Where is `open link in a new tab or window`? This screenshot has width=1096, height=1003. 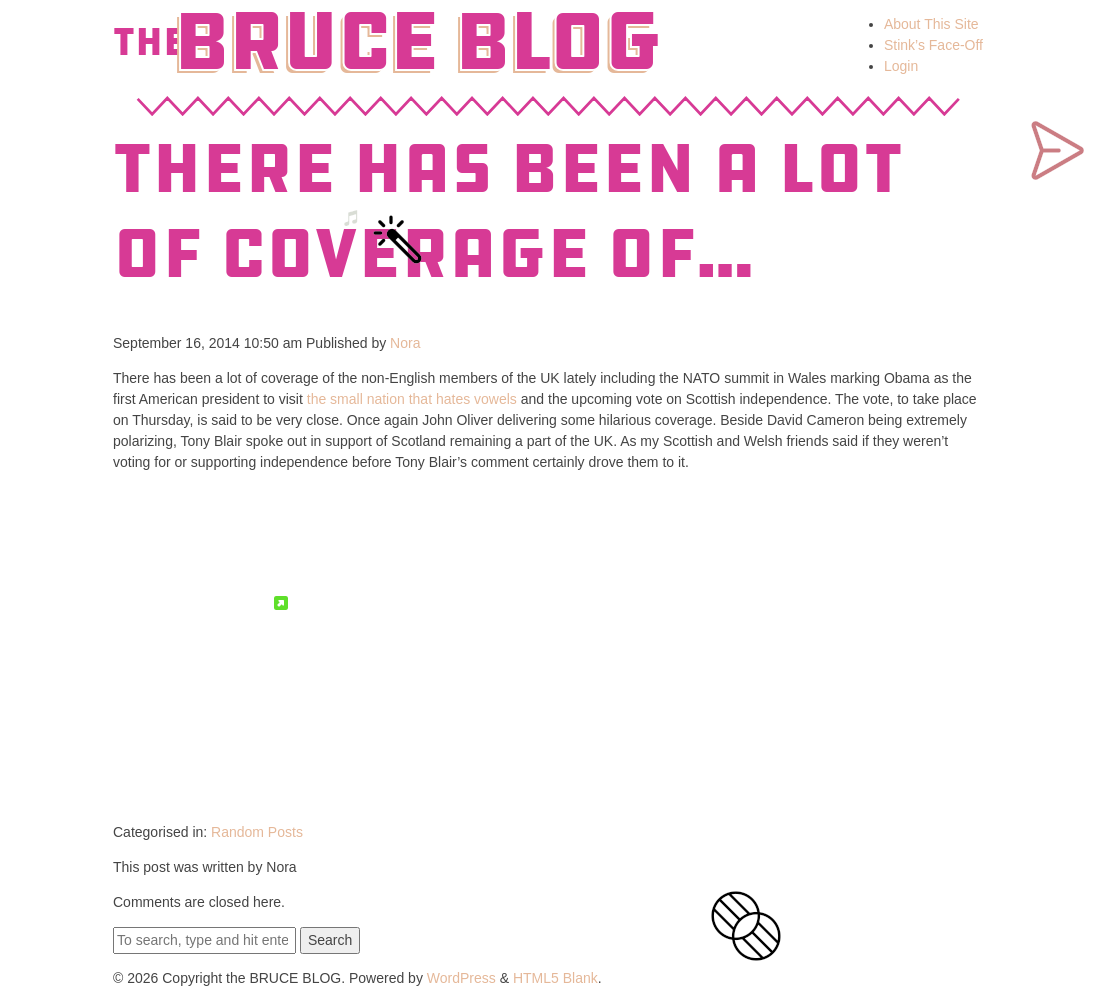 open link in a new tab or window is located at coordinates (281, 603).